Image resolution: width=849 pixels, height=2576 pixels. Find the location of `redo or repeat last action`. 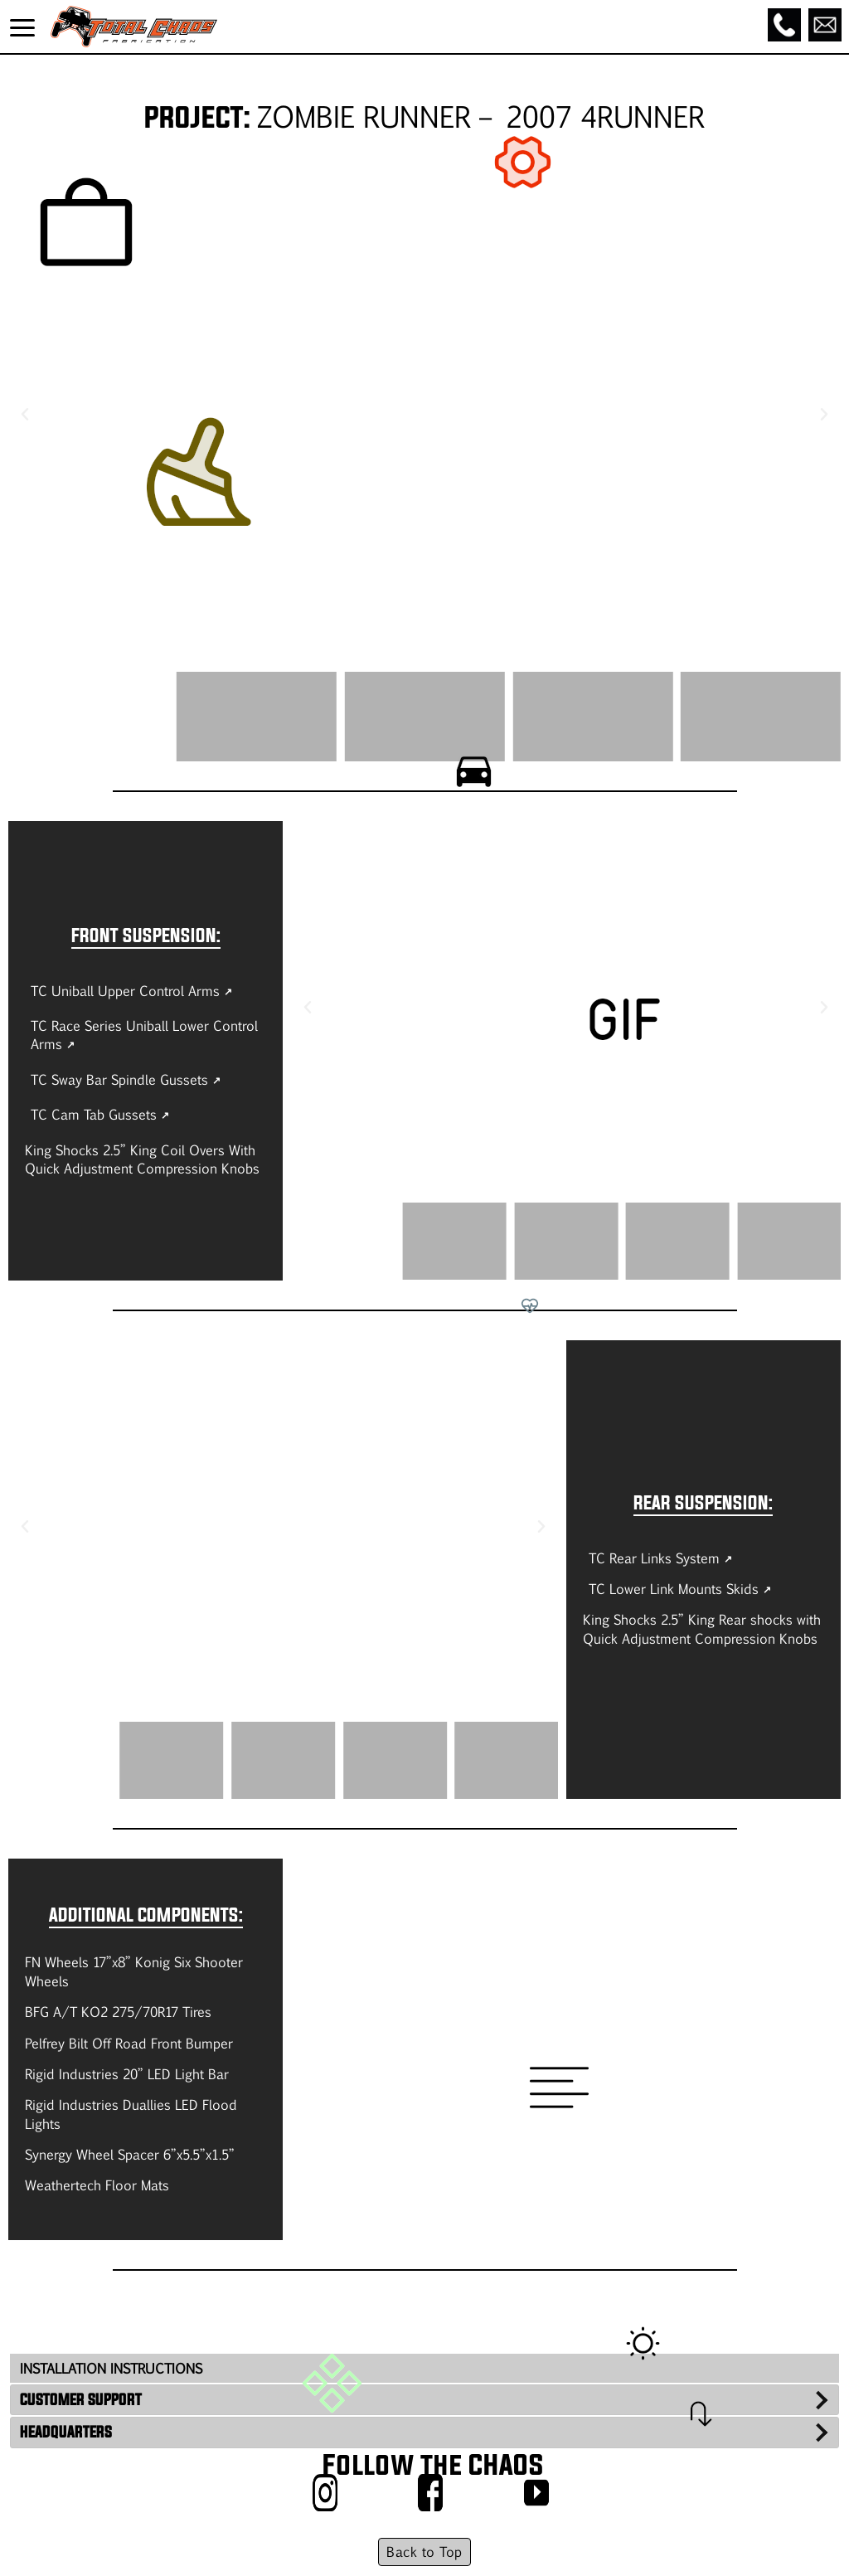

redo or repeat last action is located at coordinates (700, 2413).